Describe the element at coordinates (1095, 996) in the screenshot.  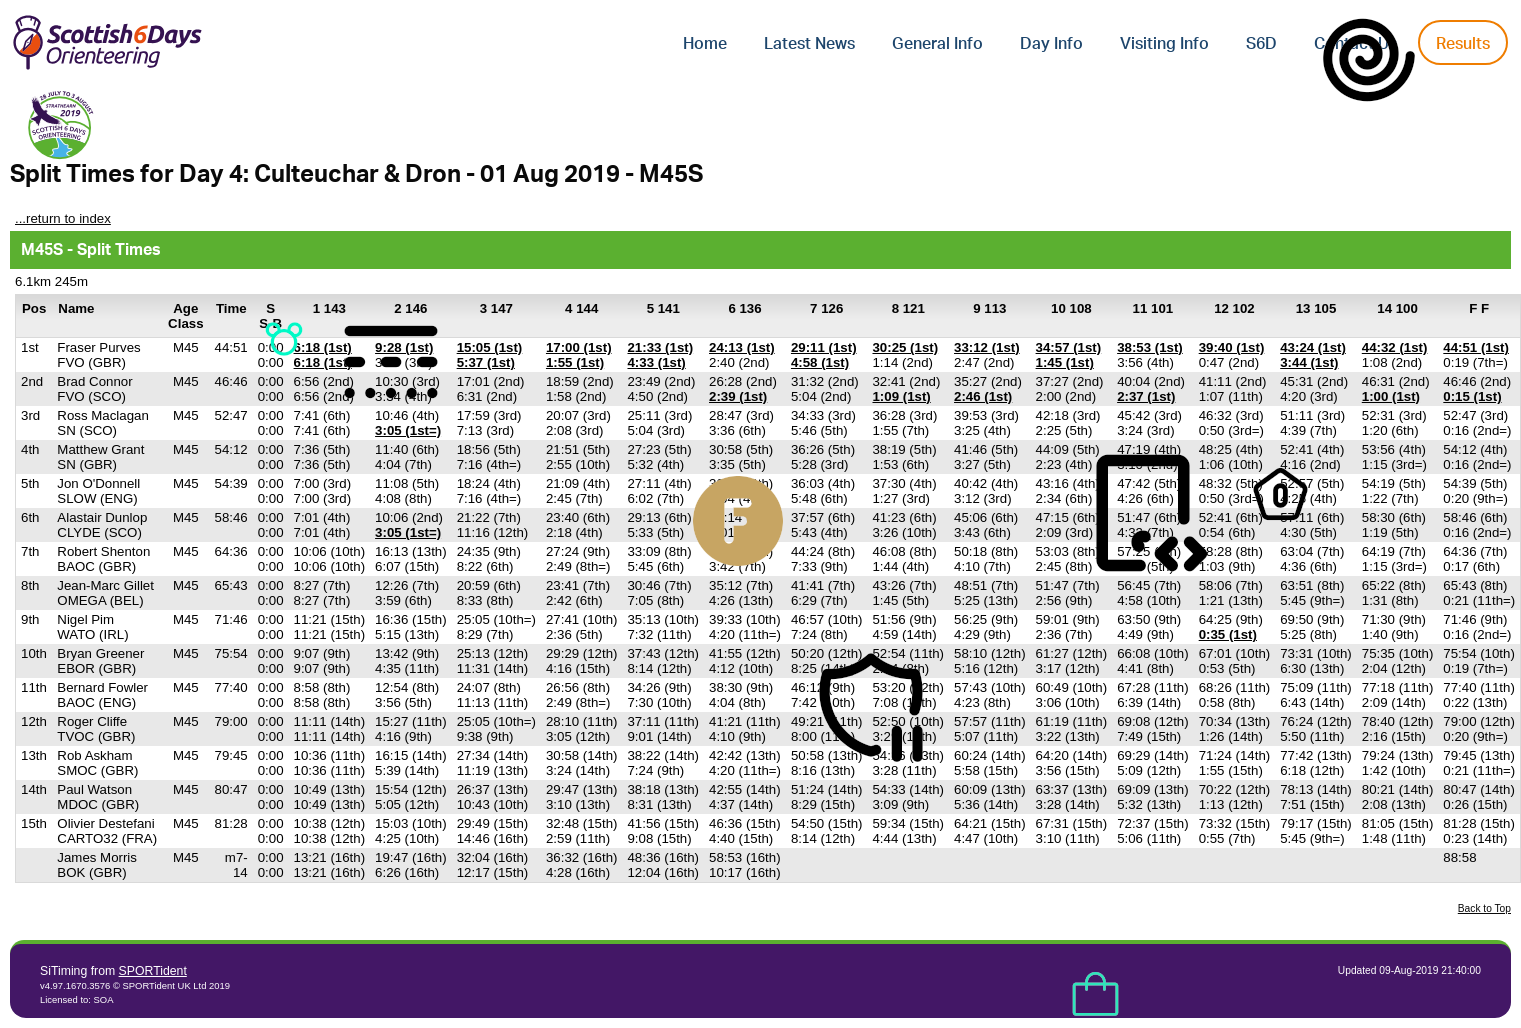
I see `view your shopping bag` at that location.